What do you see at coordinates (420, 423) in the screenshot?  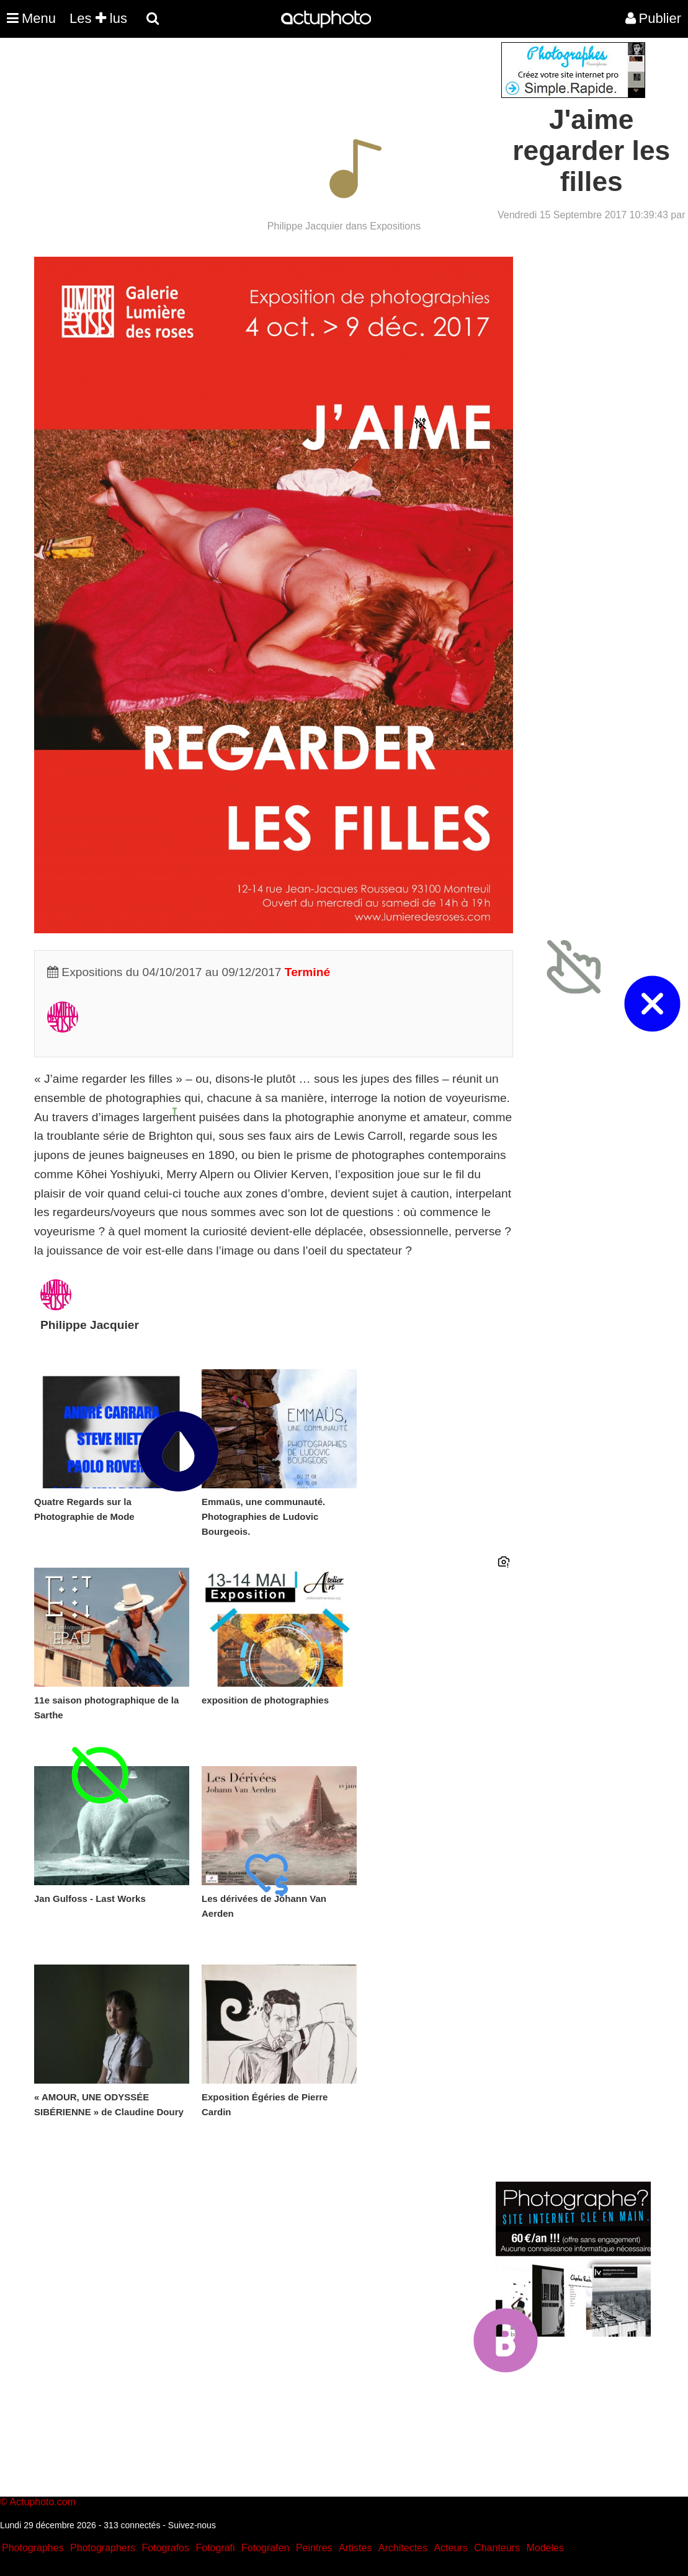 I see `settings or adjustments are disabled` at bounding box center [420, 423].